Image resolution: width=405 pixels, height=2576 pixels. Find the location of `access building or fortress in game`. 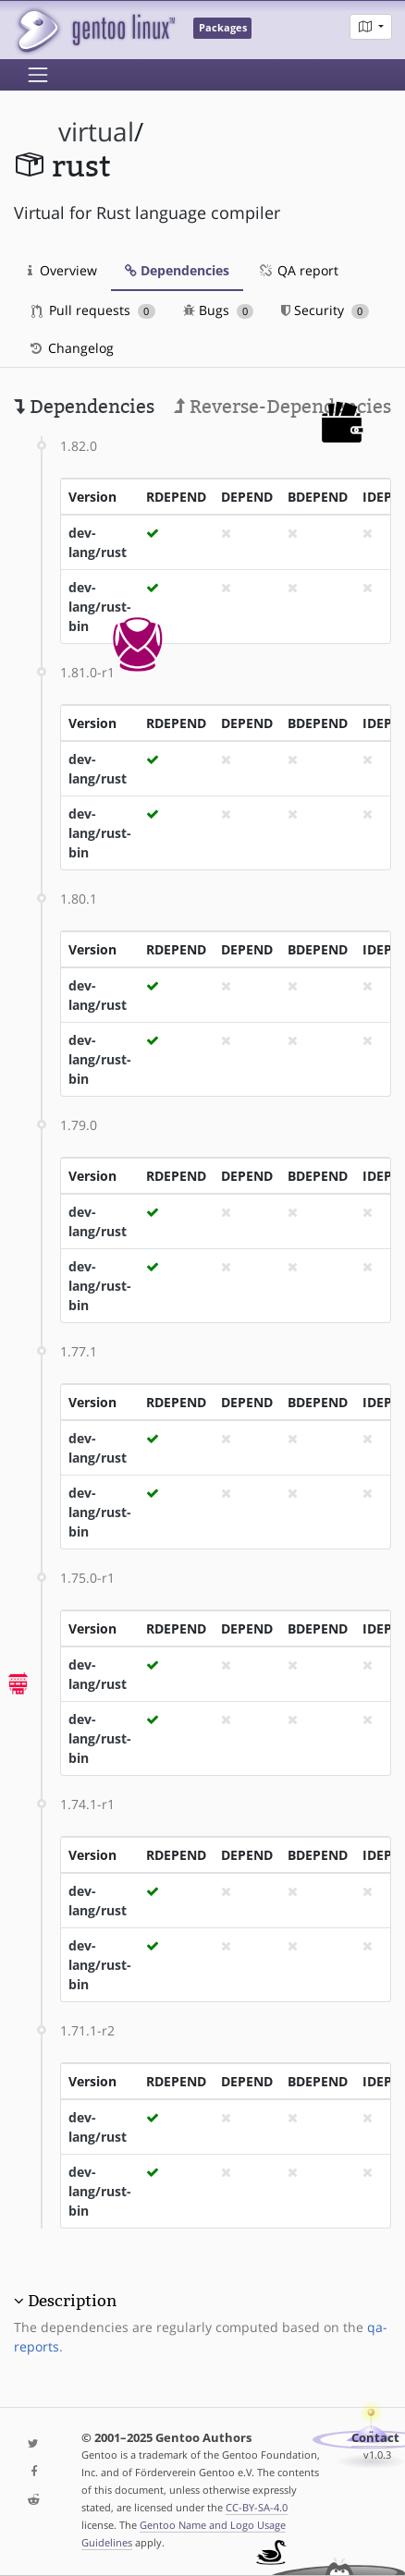

access building or fortress in game is located at coordinates (18, 1683).